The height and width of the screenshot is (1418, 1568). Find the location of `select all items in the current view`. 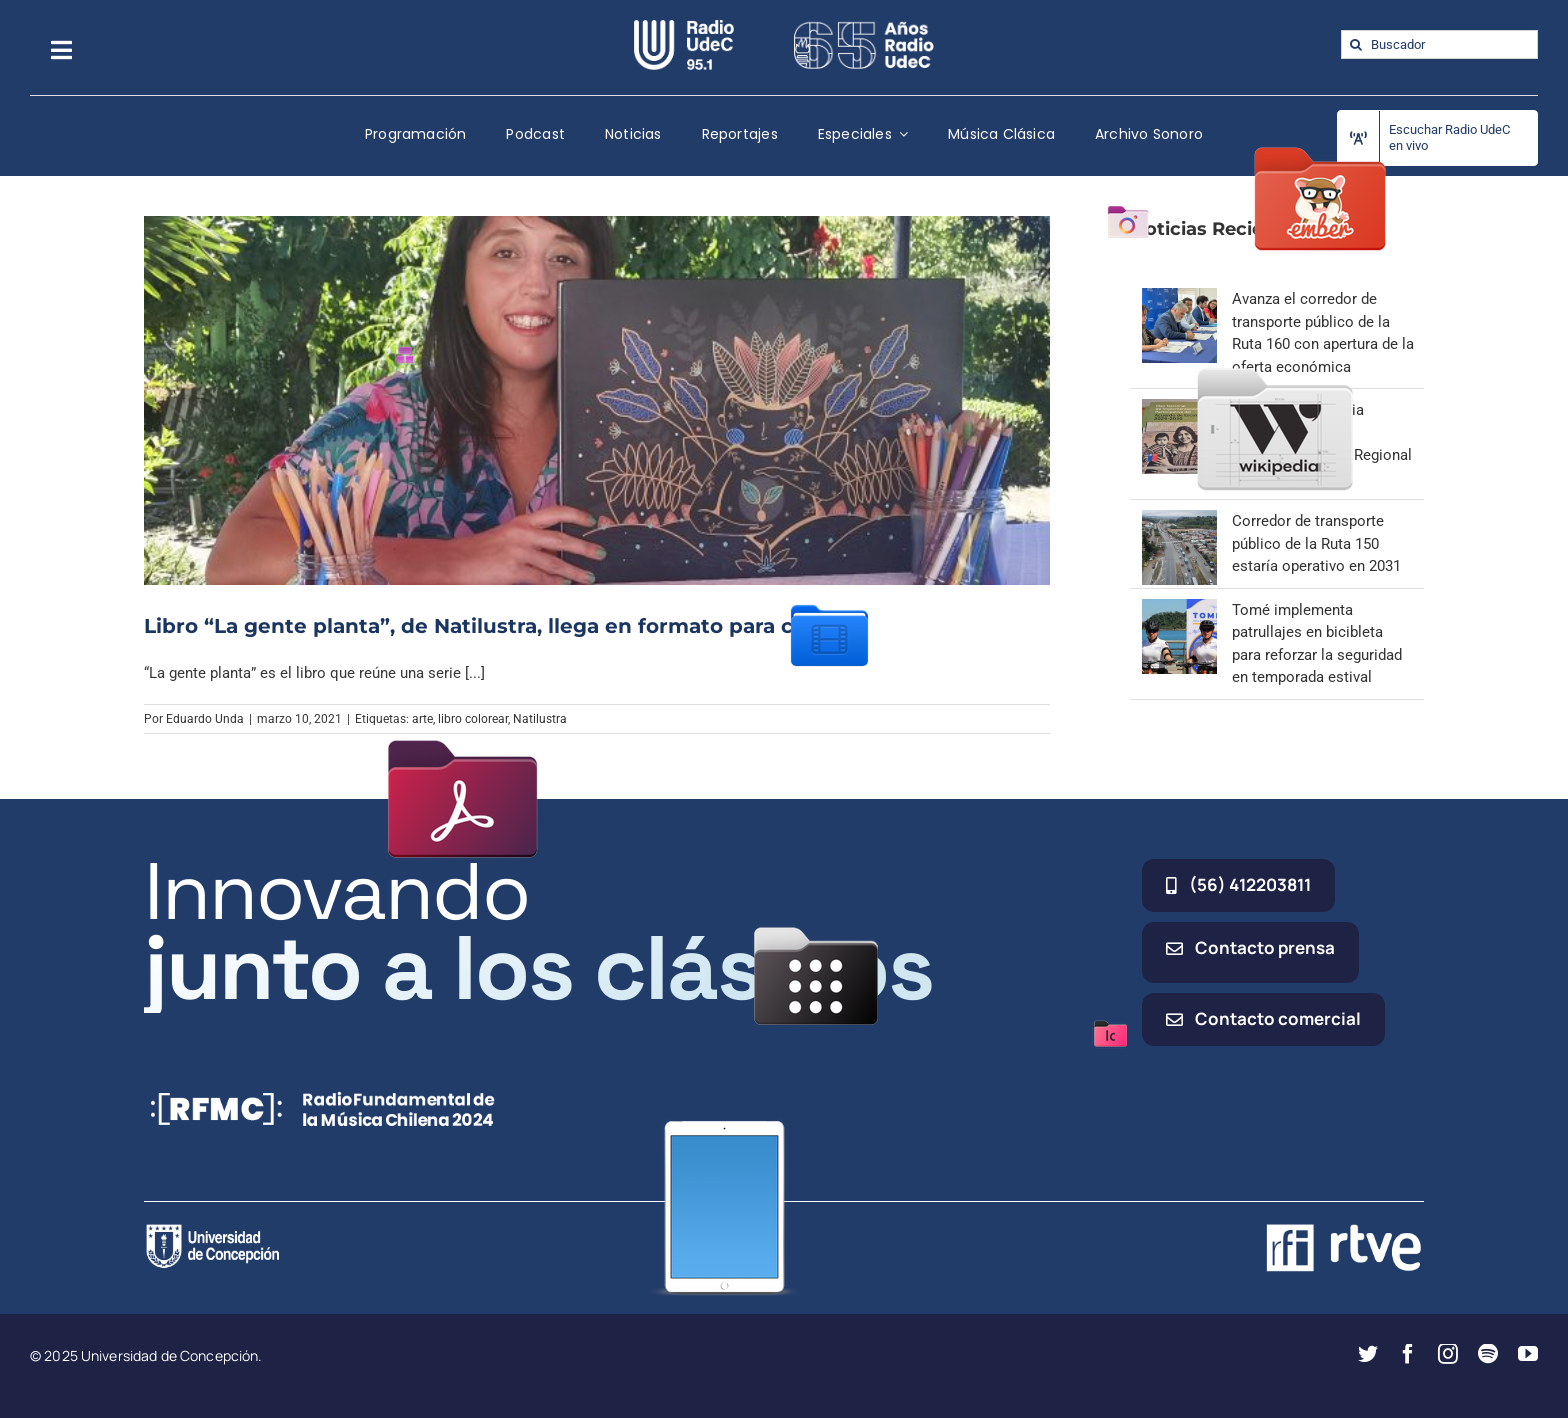

select all items in the current view is located at coordinates (405, 355).